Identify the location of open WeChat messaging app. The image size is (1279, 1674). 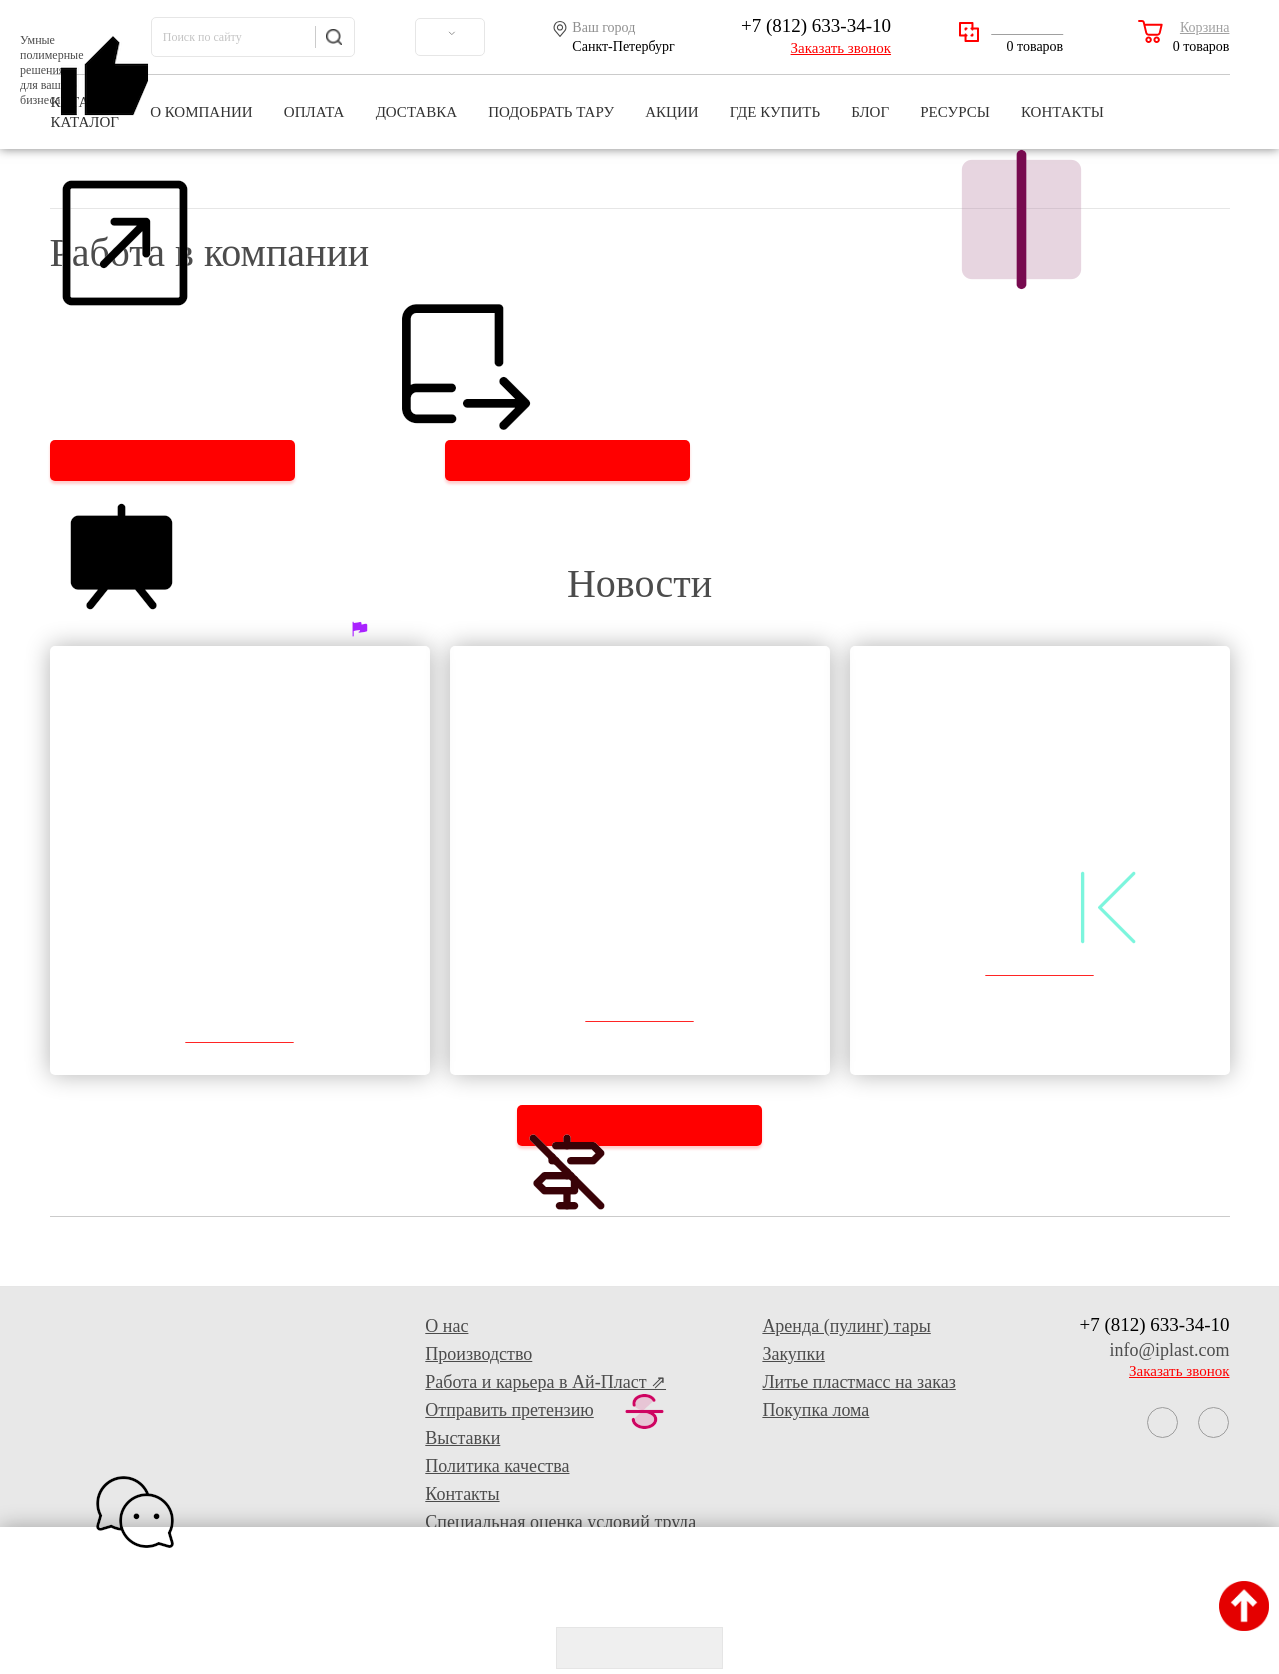
(135, 1512).